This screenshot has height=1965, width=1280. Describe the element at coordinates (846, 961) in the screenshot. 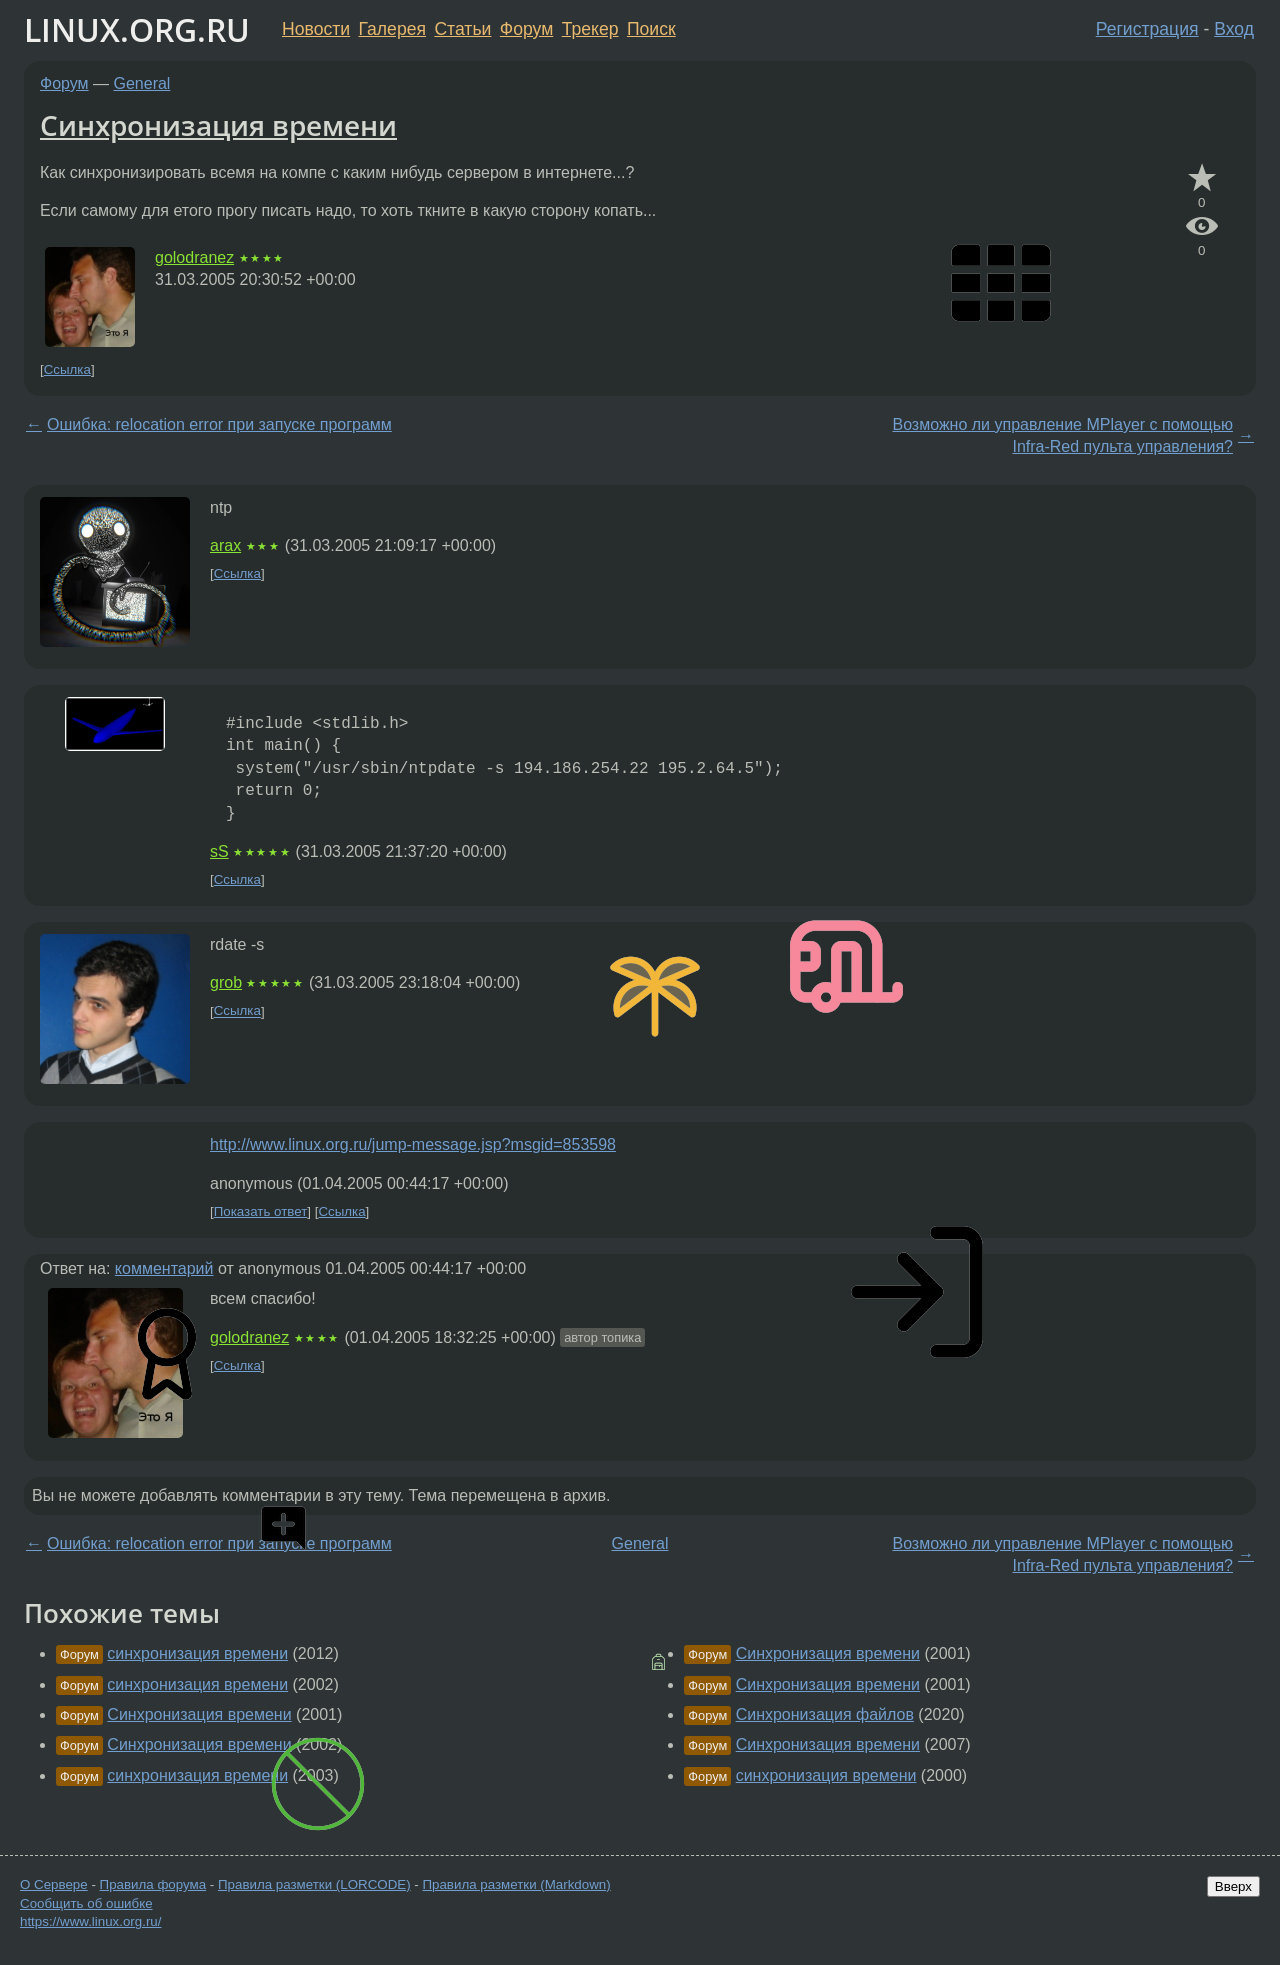

I see `select caravan or RV accommodation` at that location.